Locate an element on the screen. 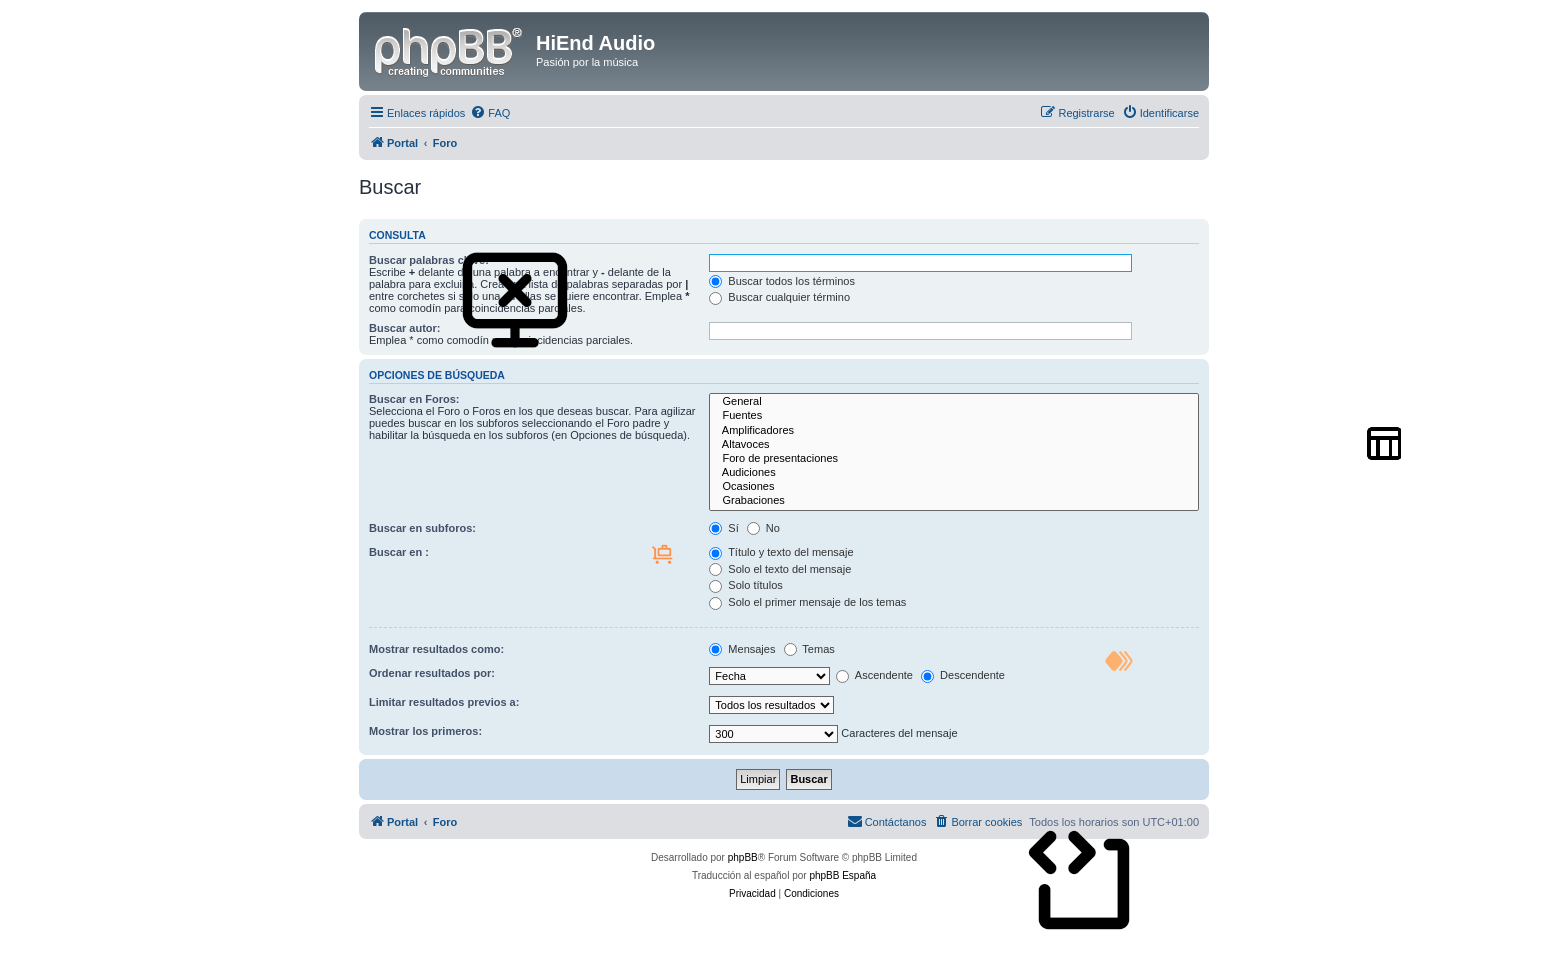 Image resolution: width=1568 pixels, height=966 pixels. insert a code block or snippet is located at coordinates (1084, 884).